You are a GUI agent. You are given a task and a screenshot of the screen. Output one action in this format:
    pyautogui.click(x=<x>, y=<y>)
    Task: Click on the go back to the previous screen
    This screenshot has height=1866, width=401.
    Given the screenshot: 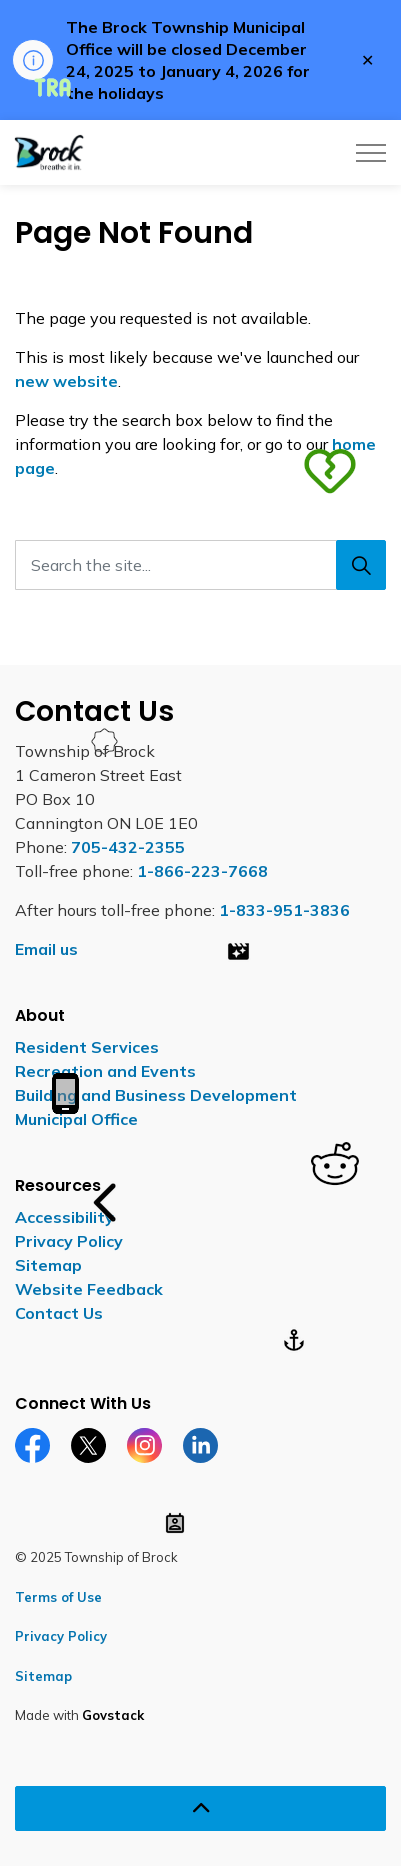 What is the action you would take?
    pyautogui.click(x=105, y=1202)
    